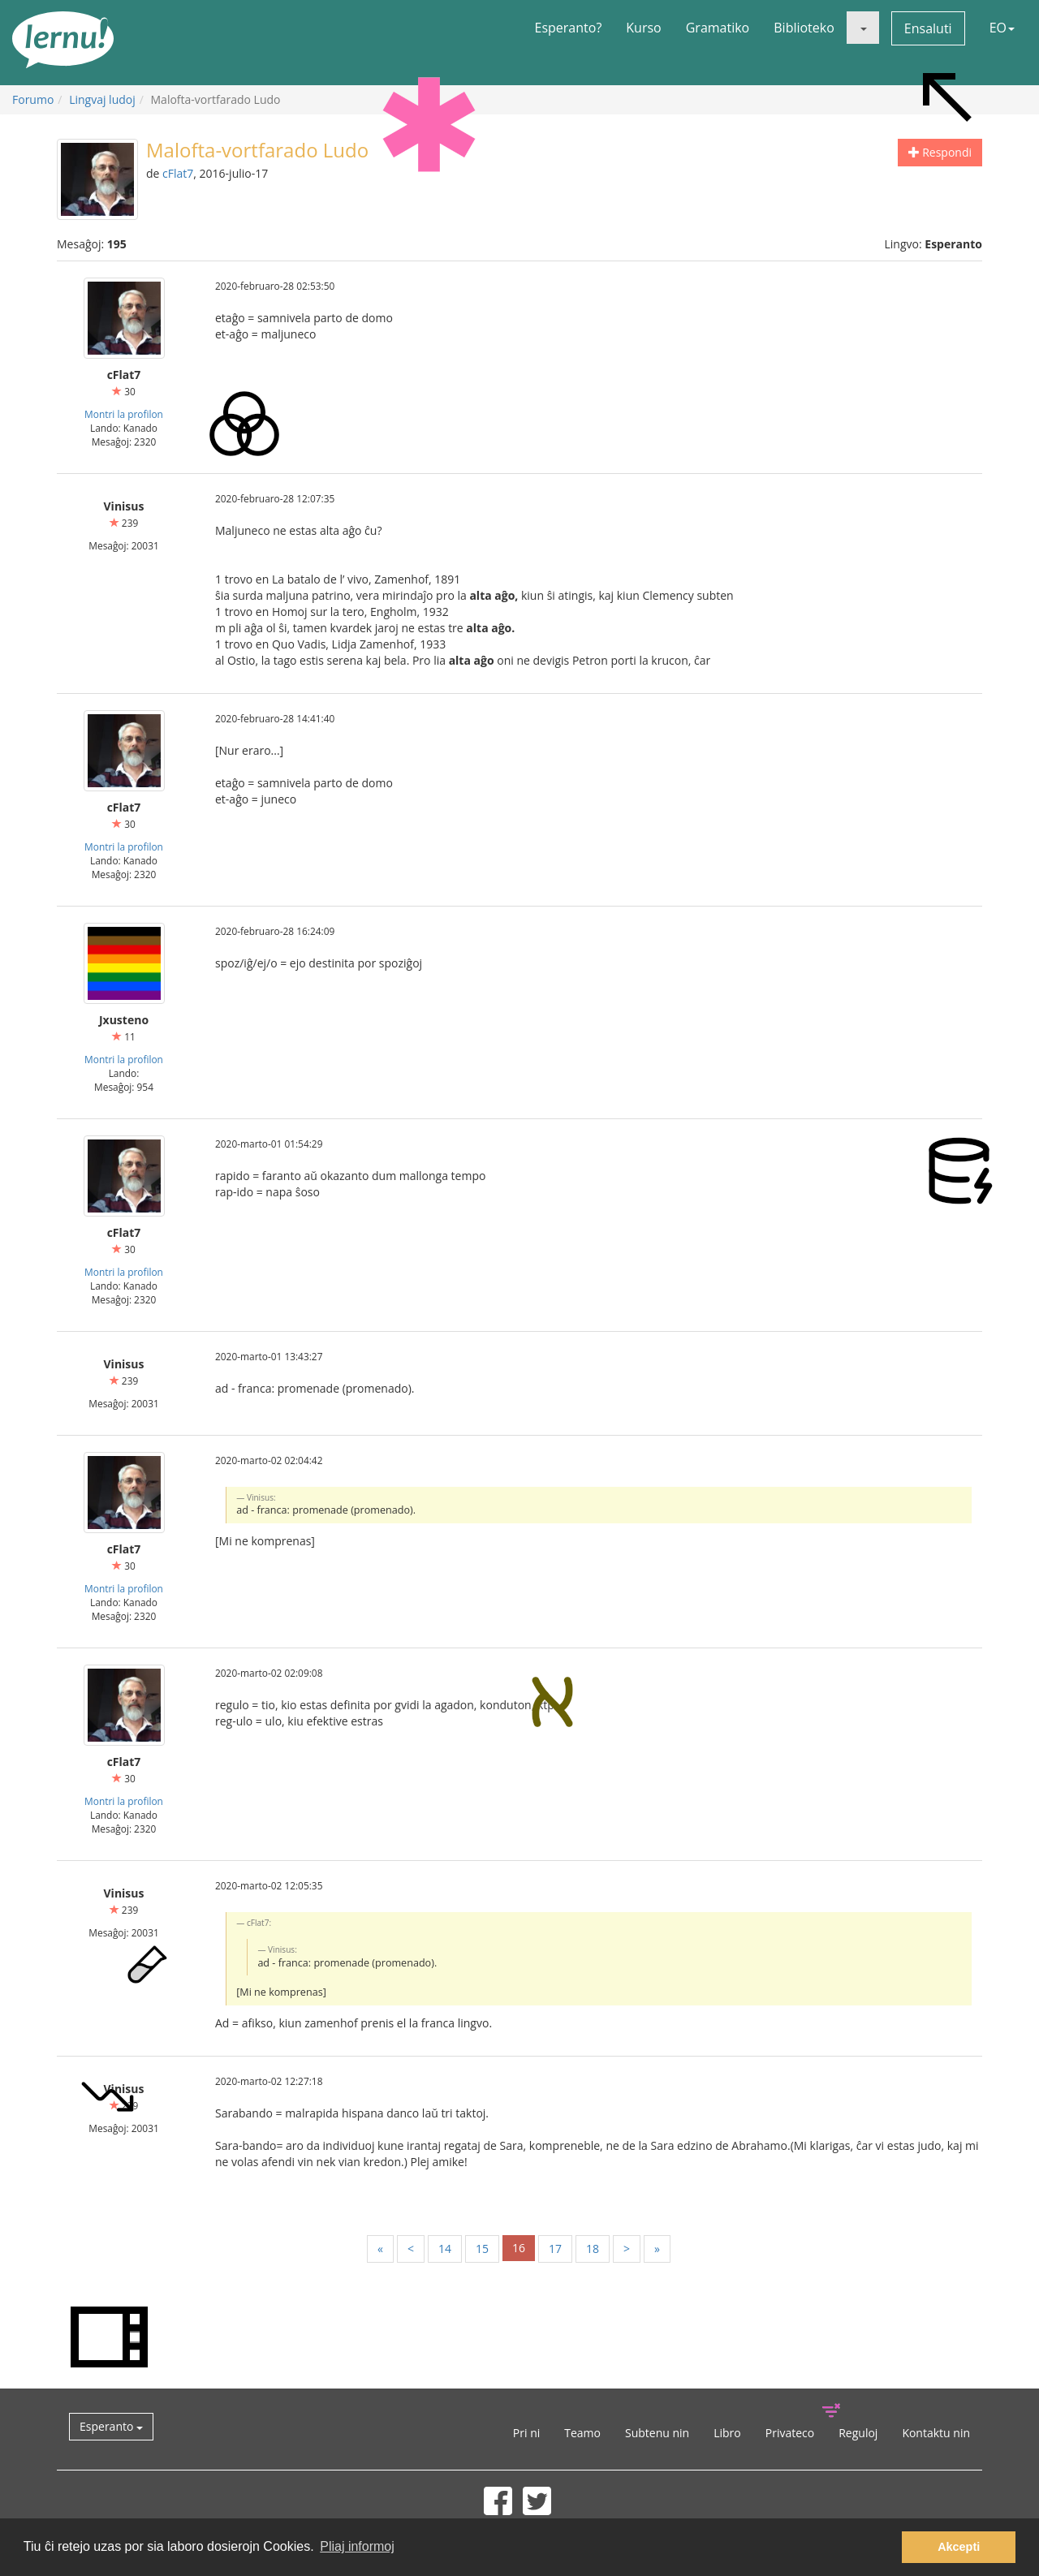 This screenshot has width=1039, height=2576. Describe the element at coordinates (831, 2412) in the screenshot. I see `remove or clear active filters` at that location.